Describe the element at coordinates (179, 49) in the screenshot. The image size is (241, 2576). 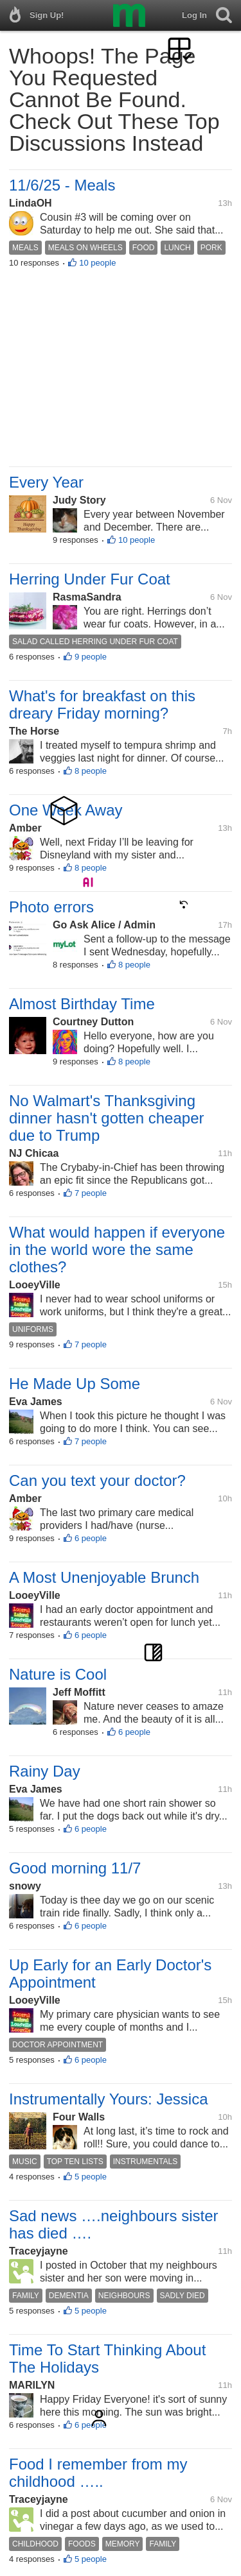
I see `indicates all items in a grid view are selected` at that location.